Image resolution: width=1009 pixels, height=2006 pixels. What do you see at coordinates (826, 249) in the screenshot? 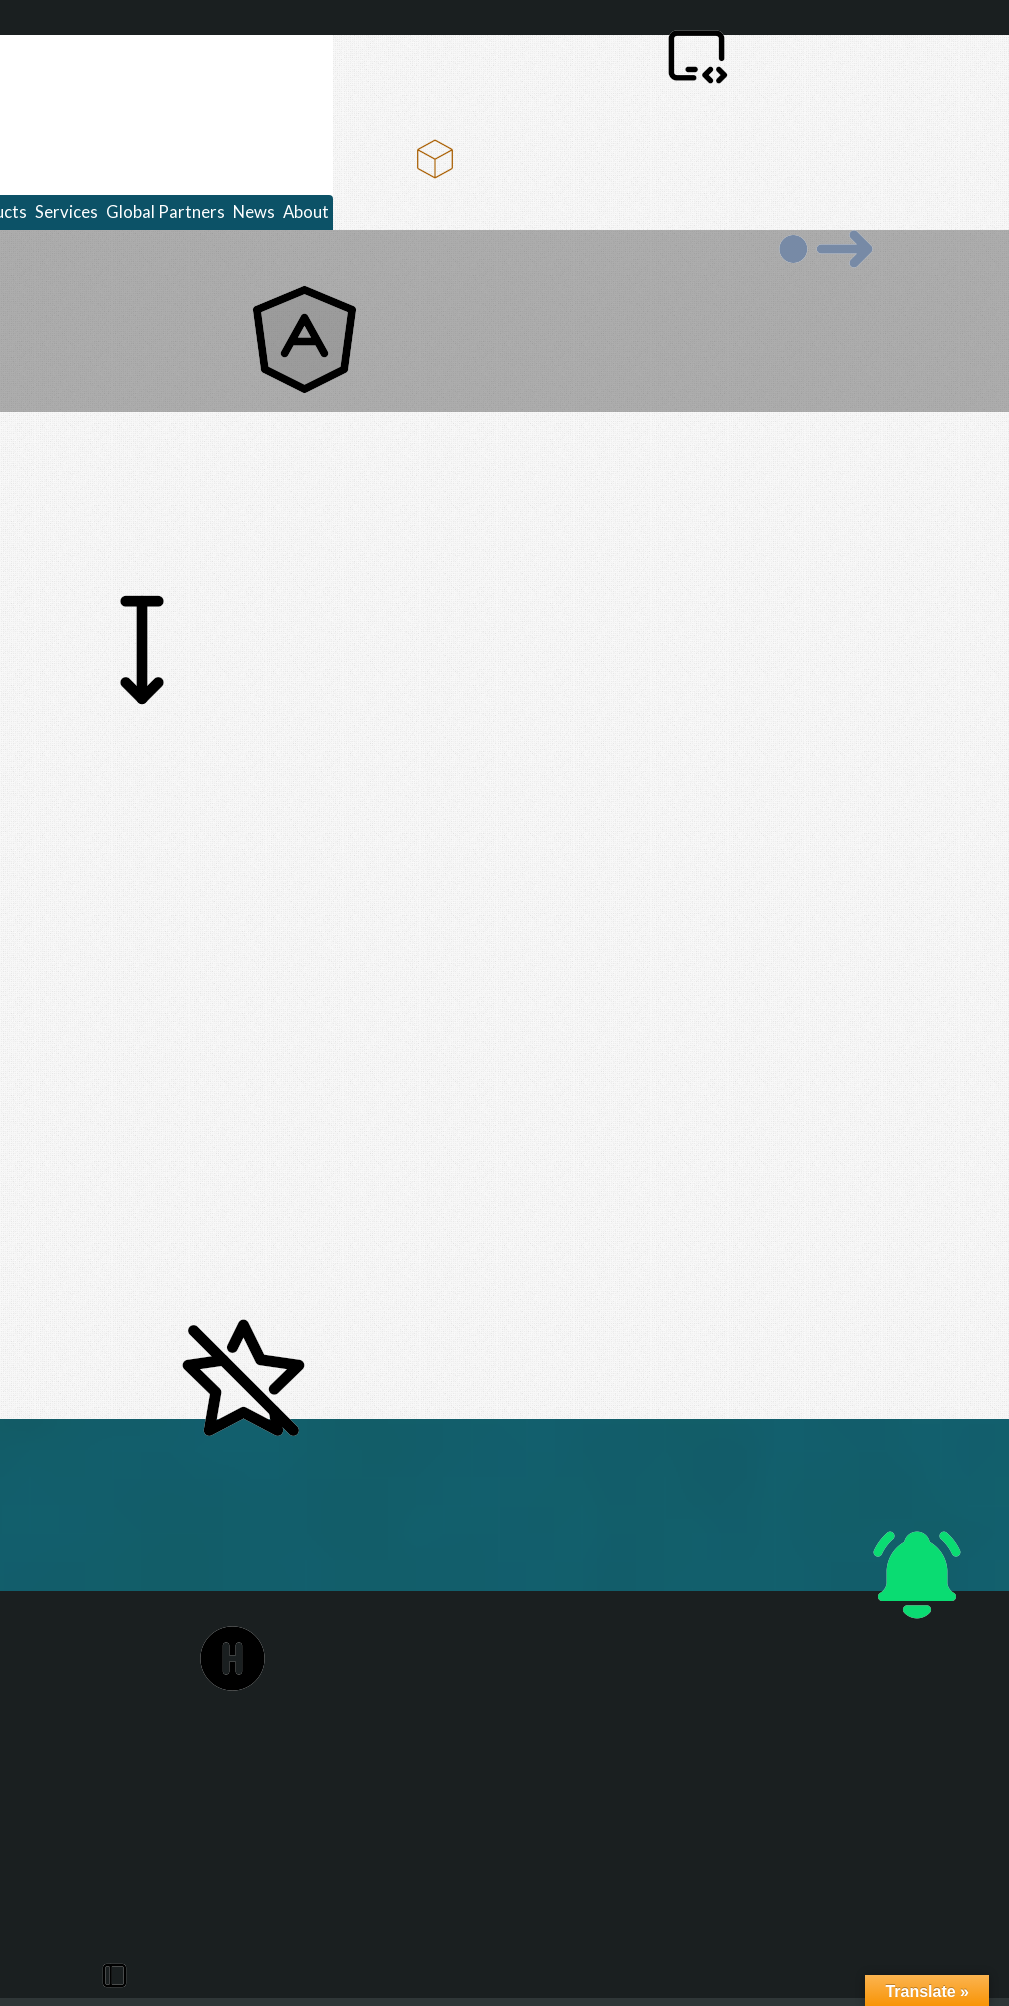
I see `move item to the right` at bounding box center [826, 249].